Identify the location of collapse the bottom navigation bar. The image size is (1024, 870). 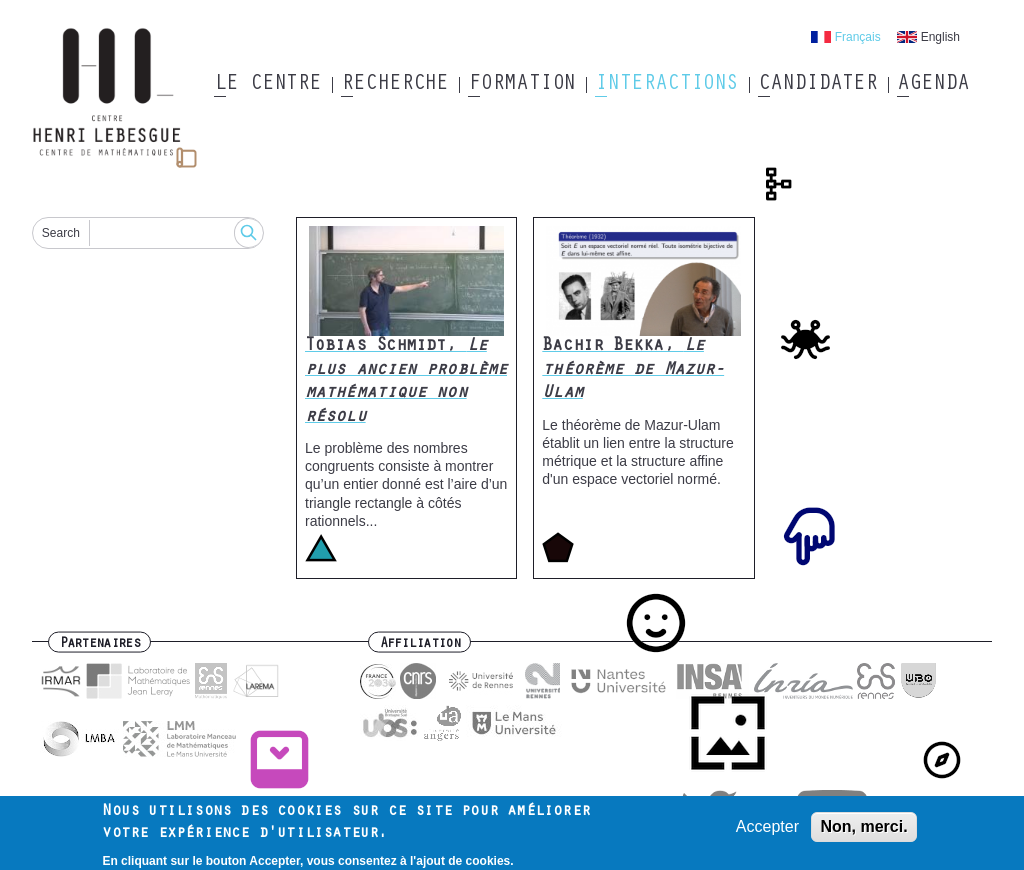
(279, 759).